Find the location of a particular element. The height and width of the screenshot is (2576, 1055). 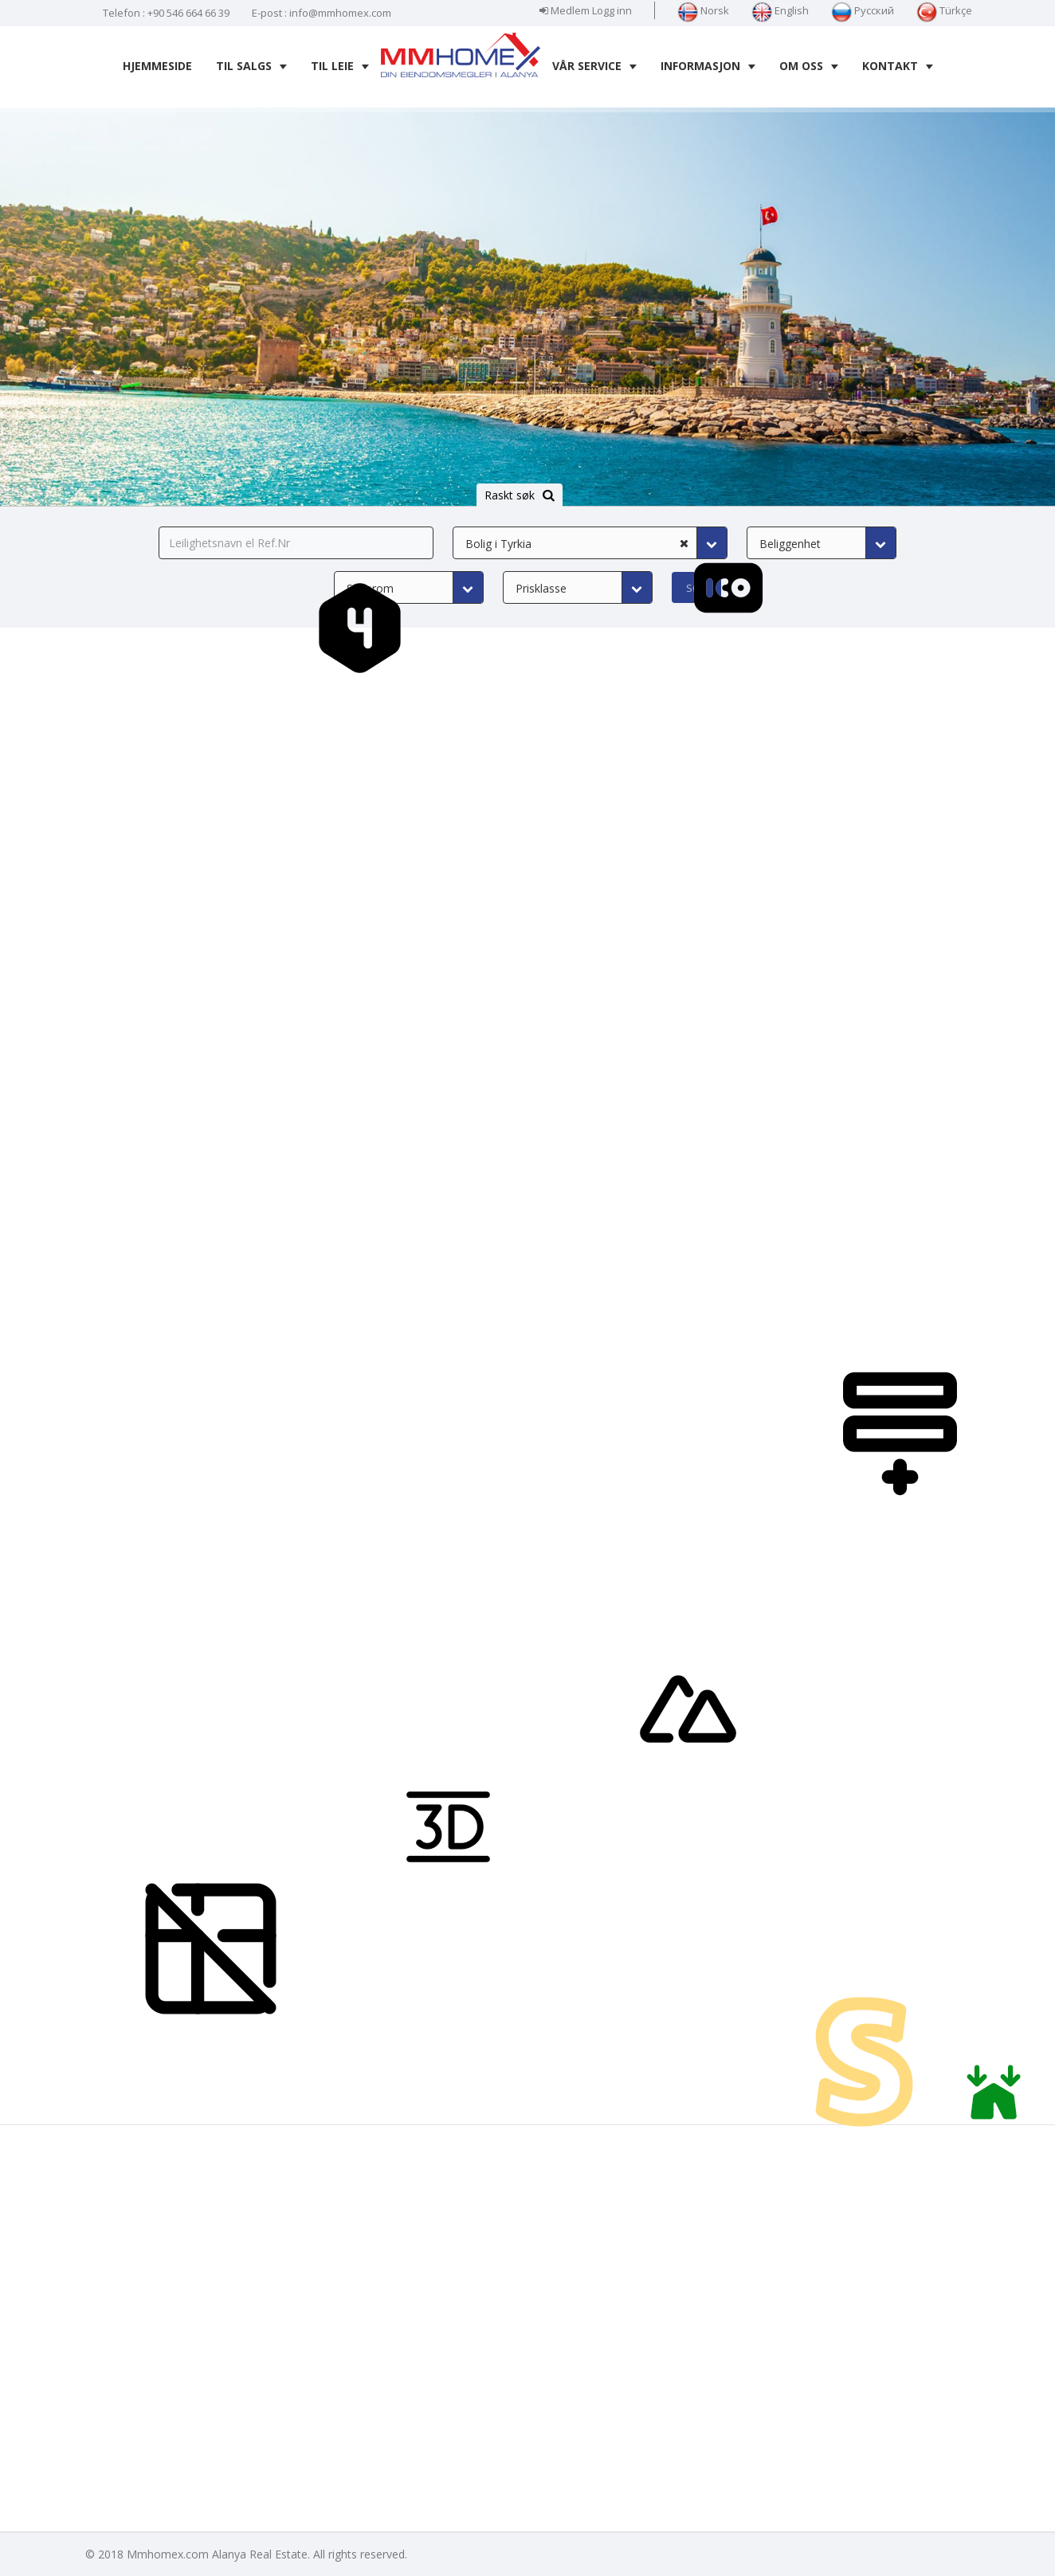

disable table view is located at coordinates (210, 1948).